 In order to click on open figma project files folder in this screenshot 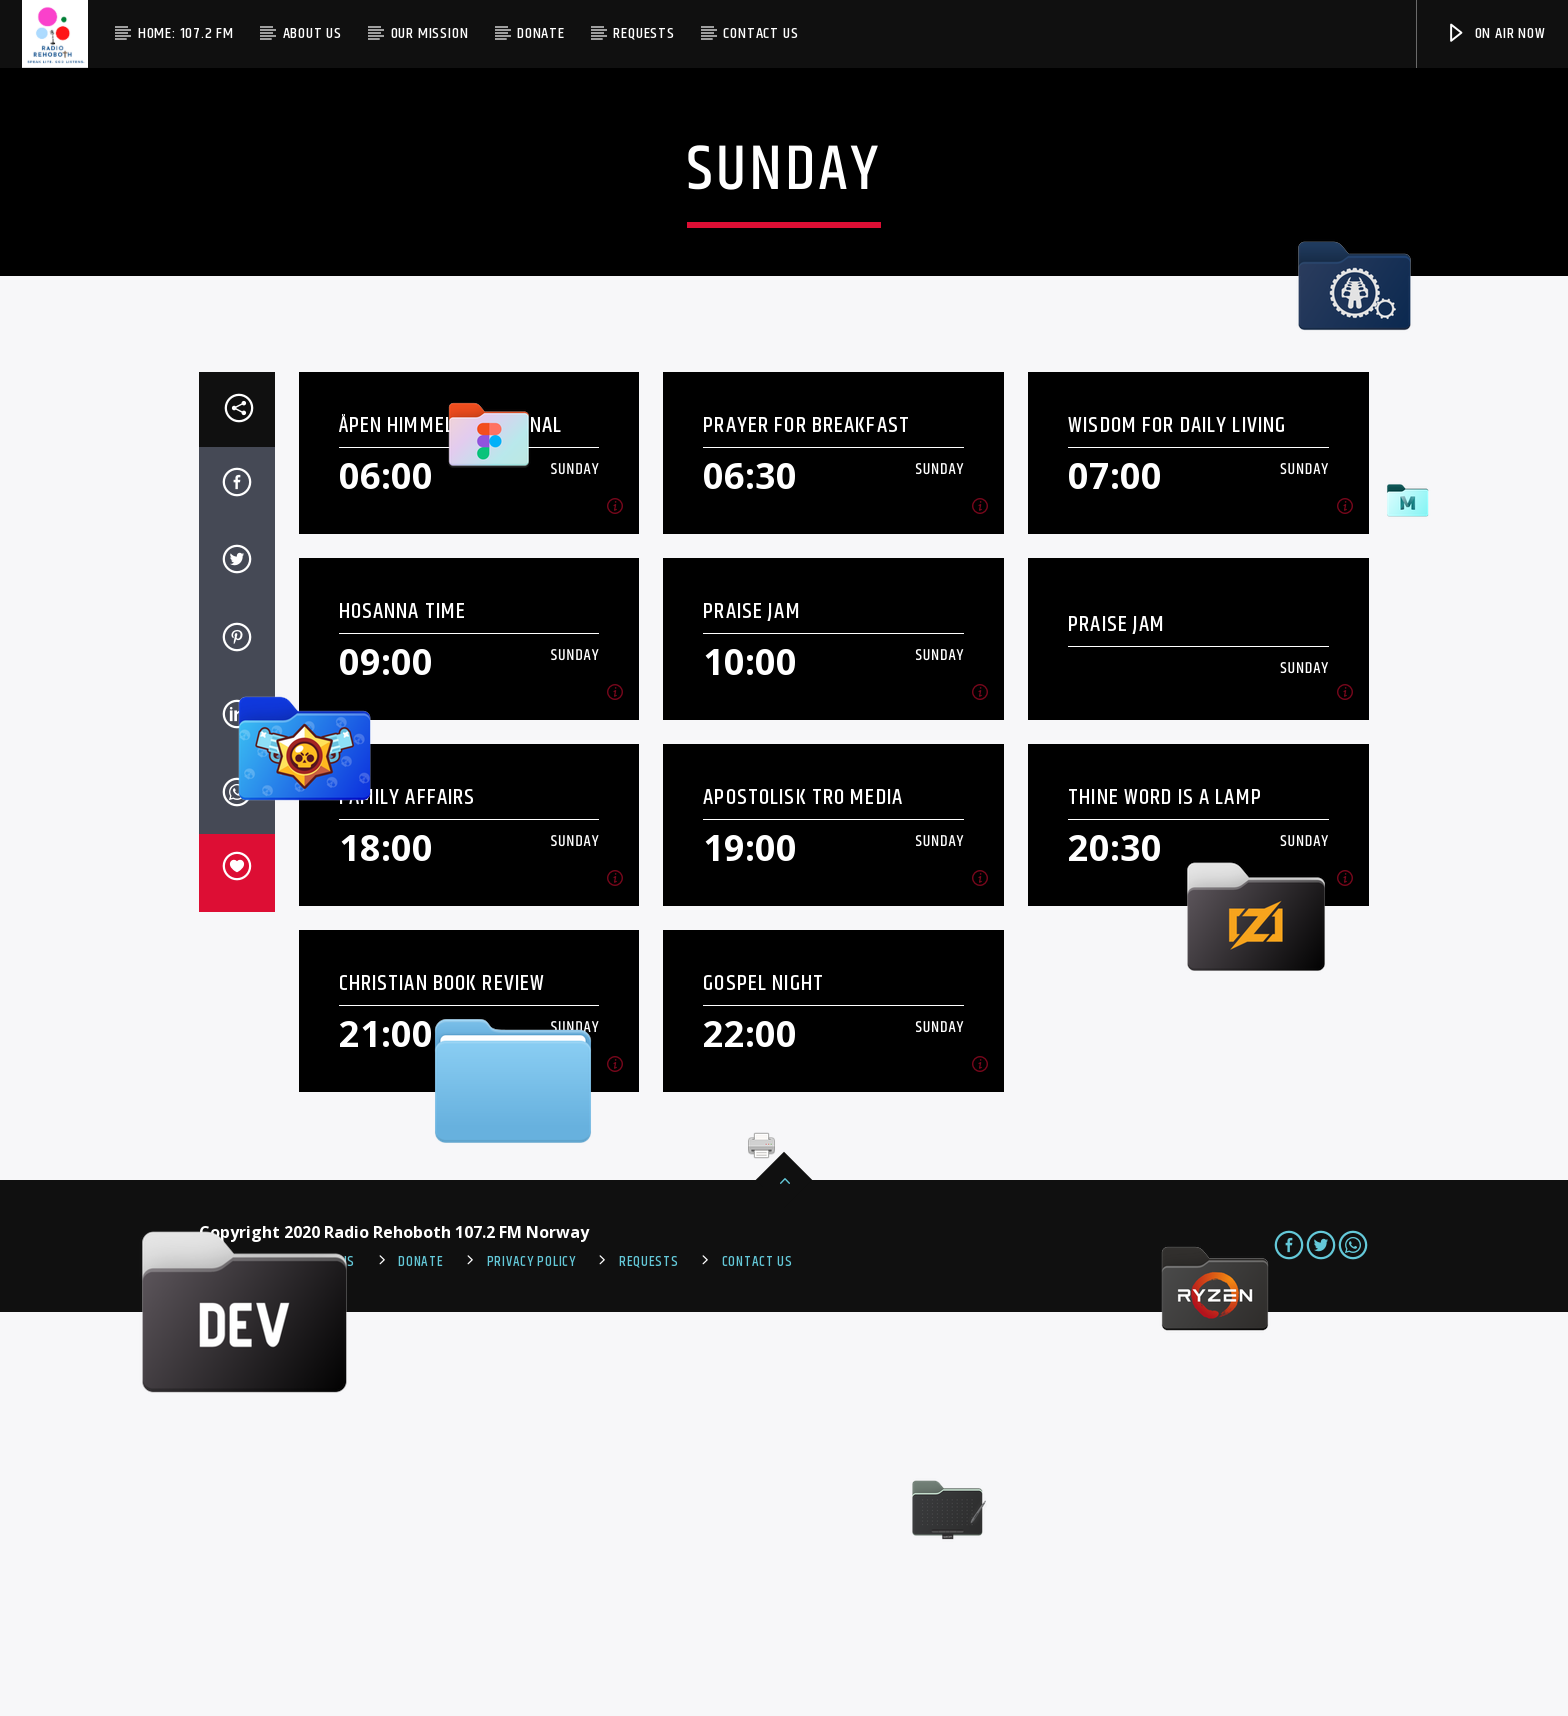, I will do `click(488, 436)`.